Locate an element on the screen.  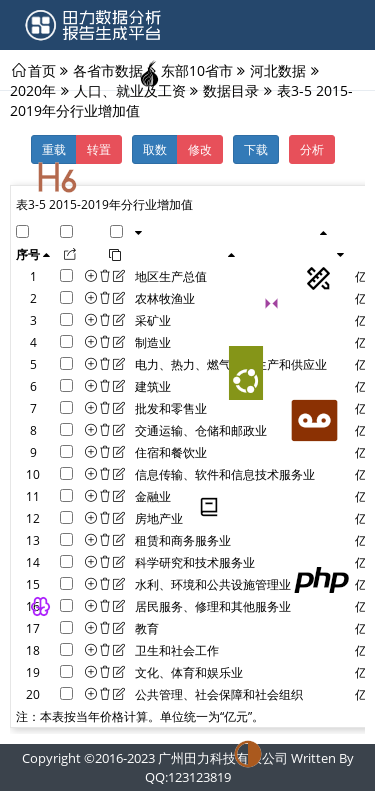
indicates PHP programming language or technology is located at coordinates (321, 581).